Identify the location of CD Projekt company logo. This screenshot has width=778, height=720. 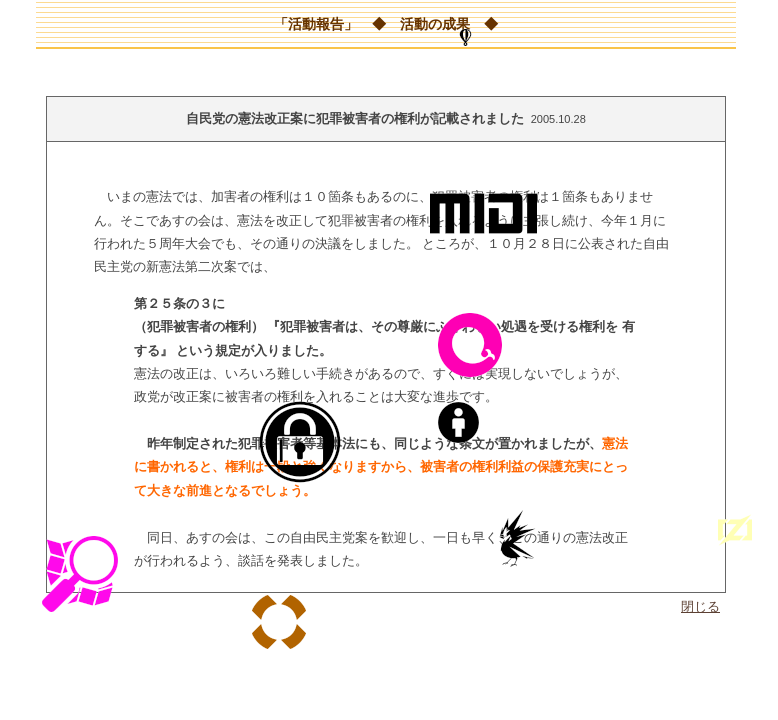
(517, 538).